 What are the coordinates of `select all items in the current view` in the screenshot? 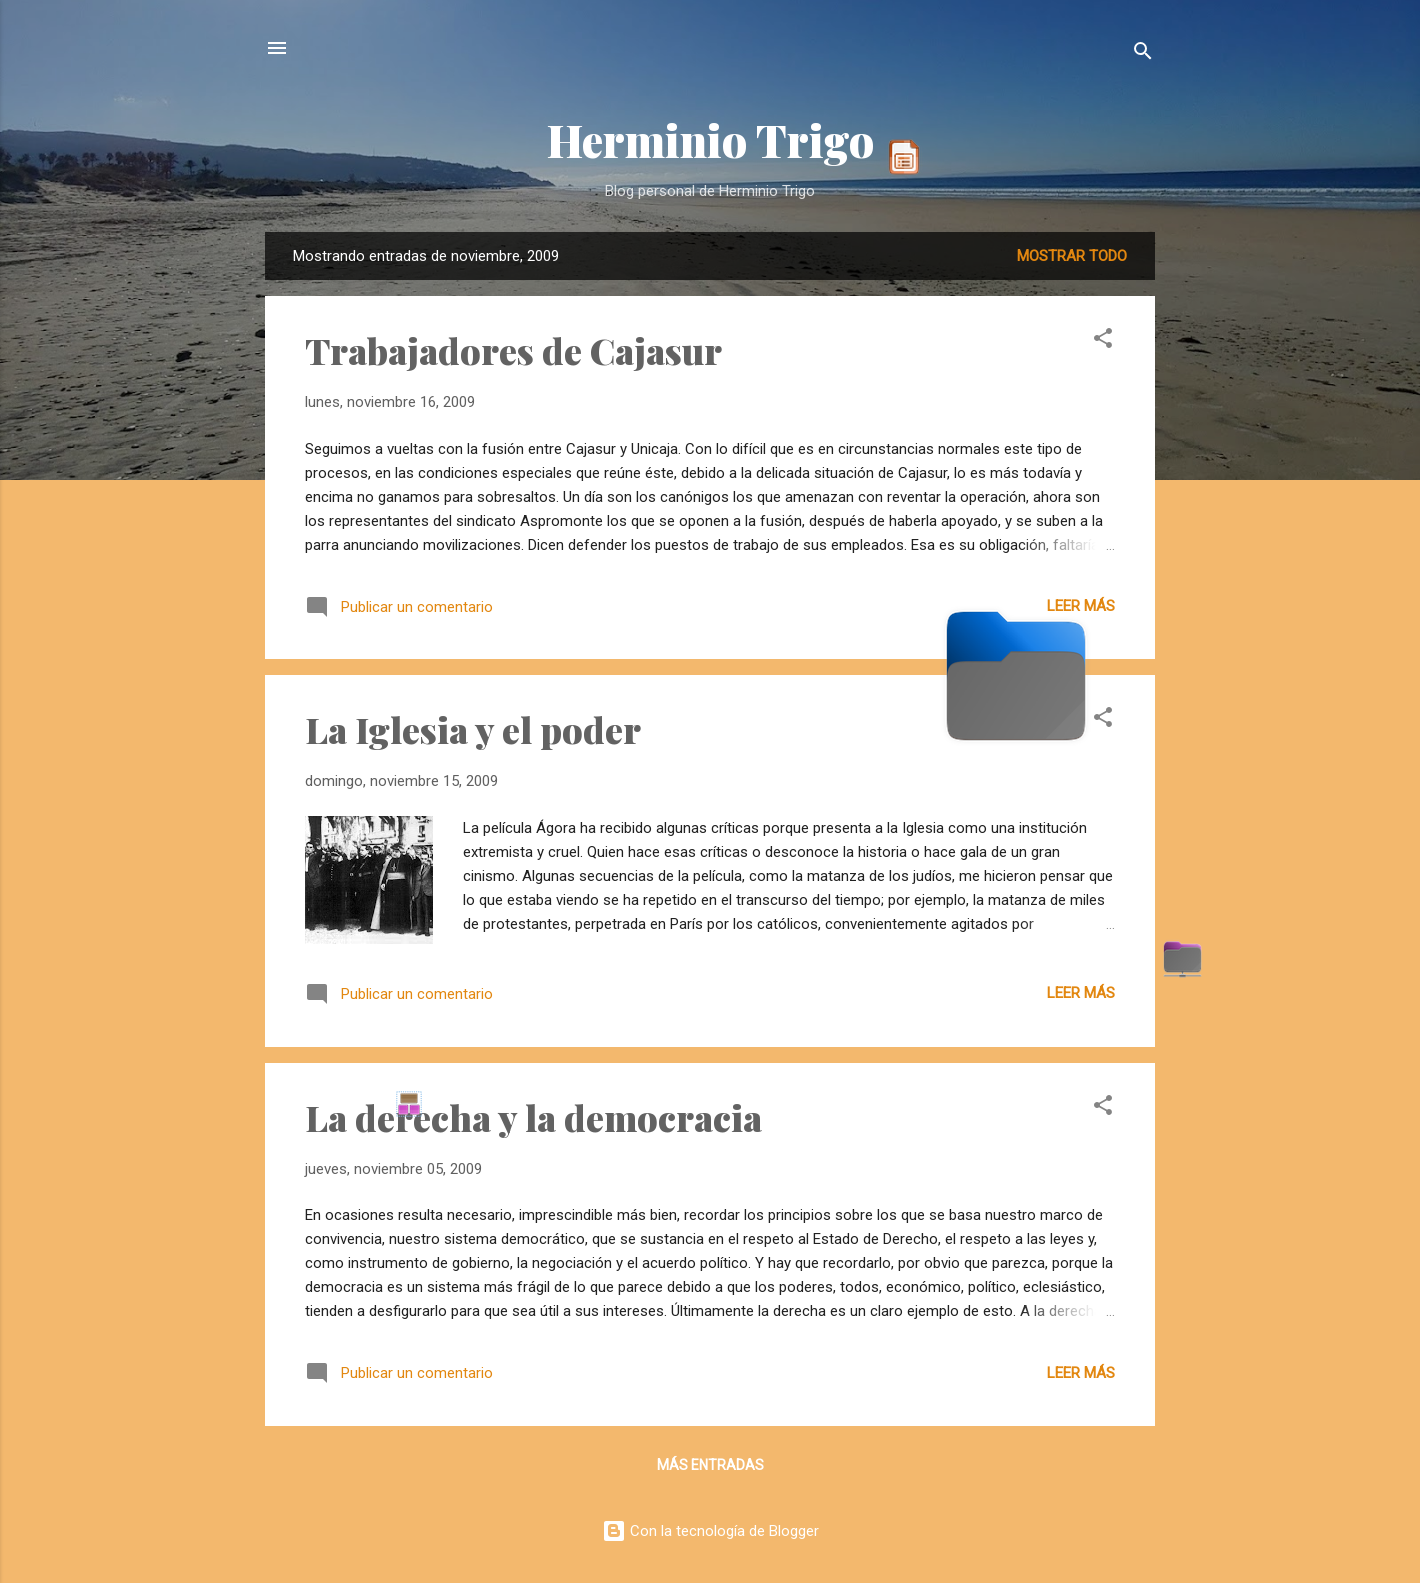 It's located at (409, 1104).